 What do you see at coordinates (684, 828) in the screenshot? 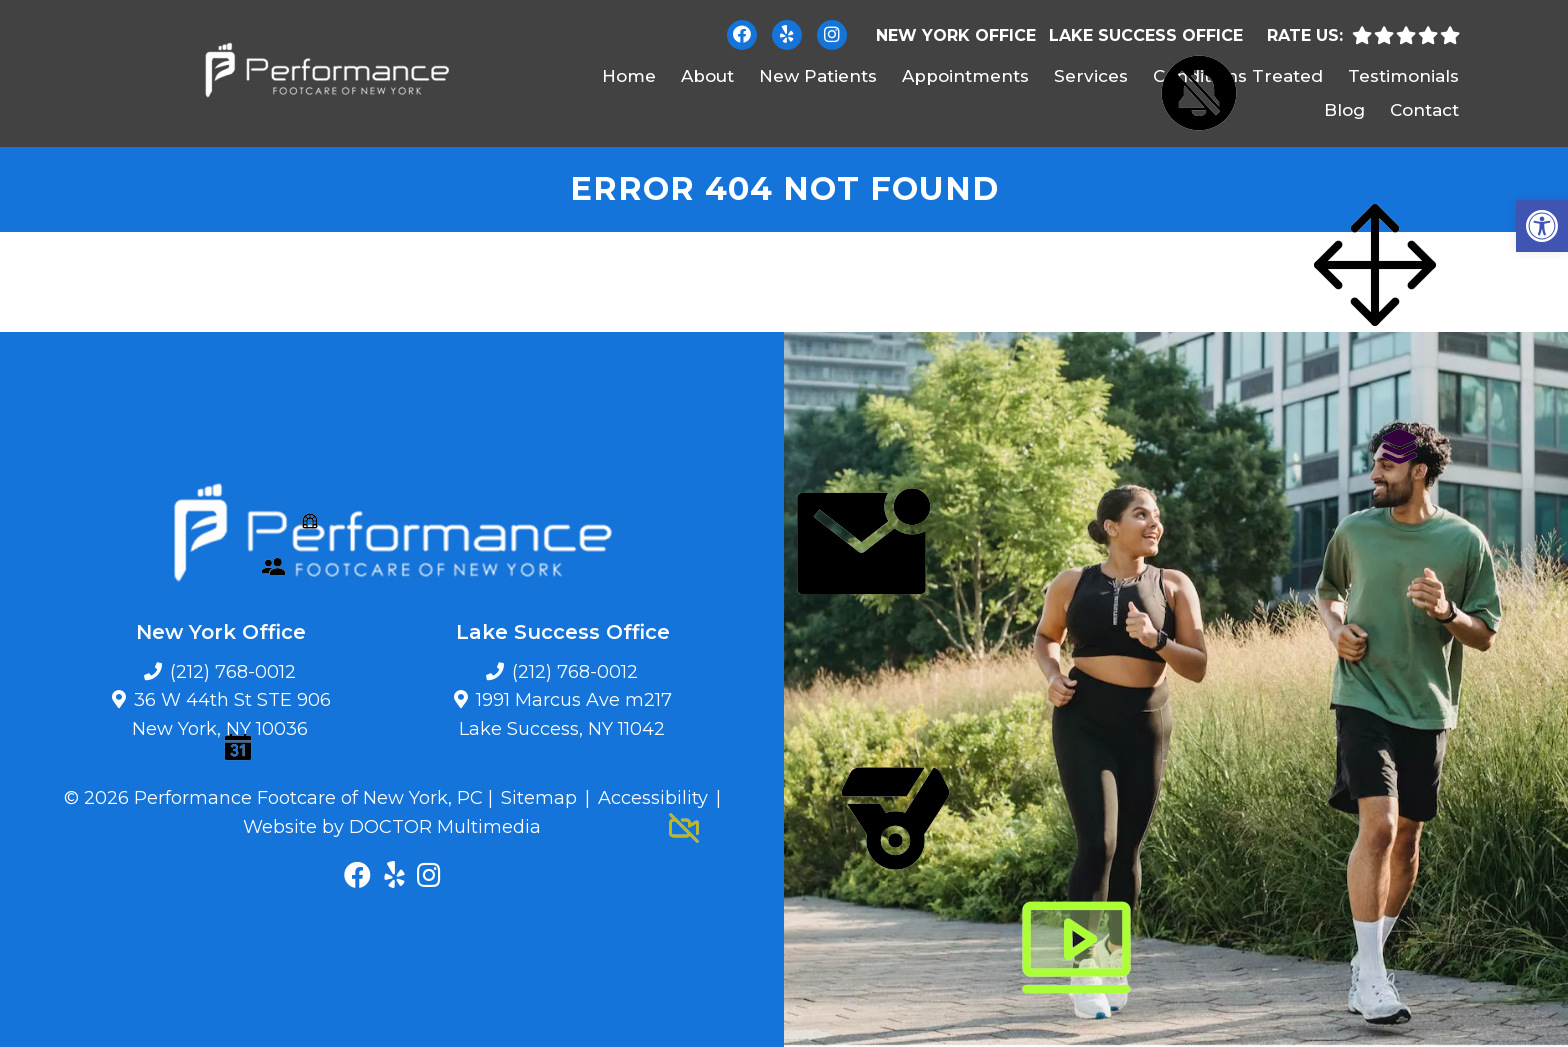
I see `turn off camera or disable video` at bounding box center [684, 828].